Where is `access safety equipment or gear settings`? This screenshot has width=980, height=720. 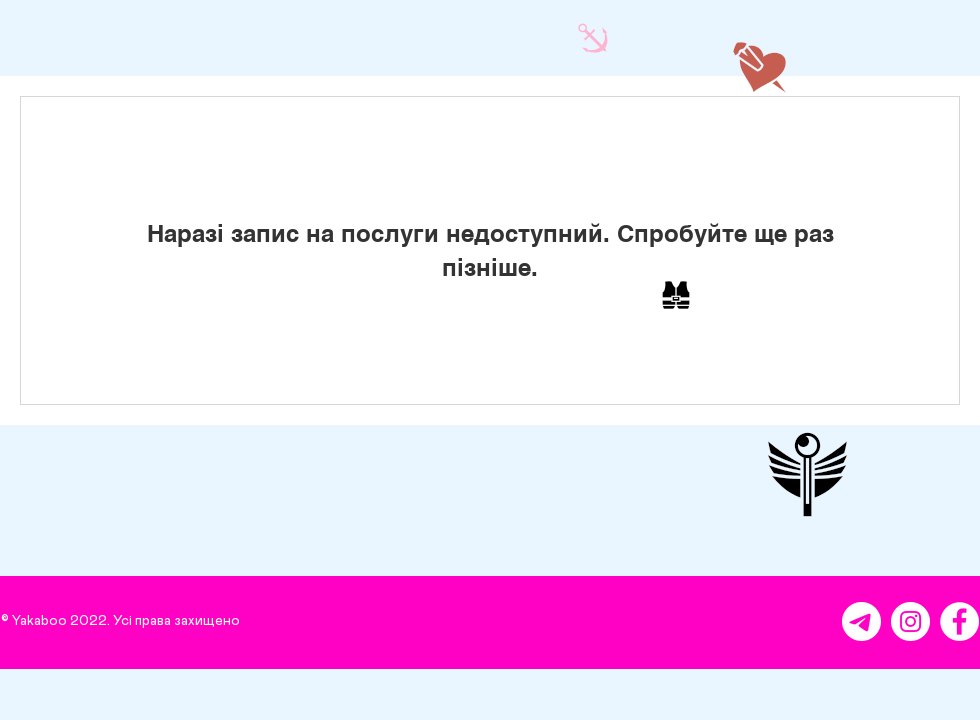
access safety equipment or gear settings is located at coordinates (676, 295).